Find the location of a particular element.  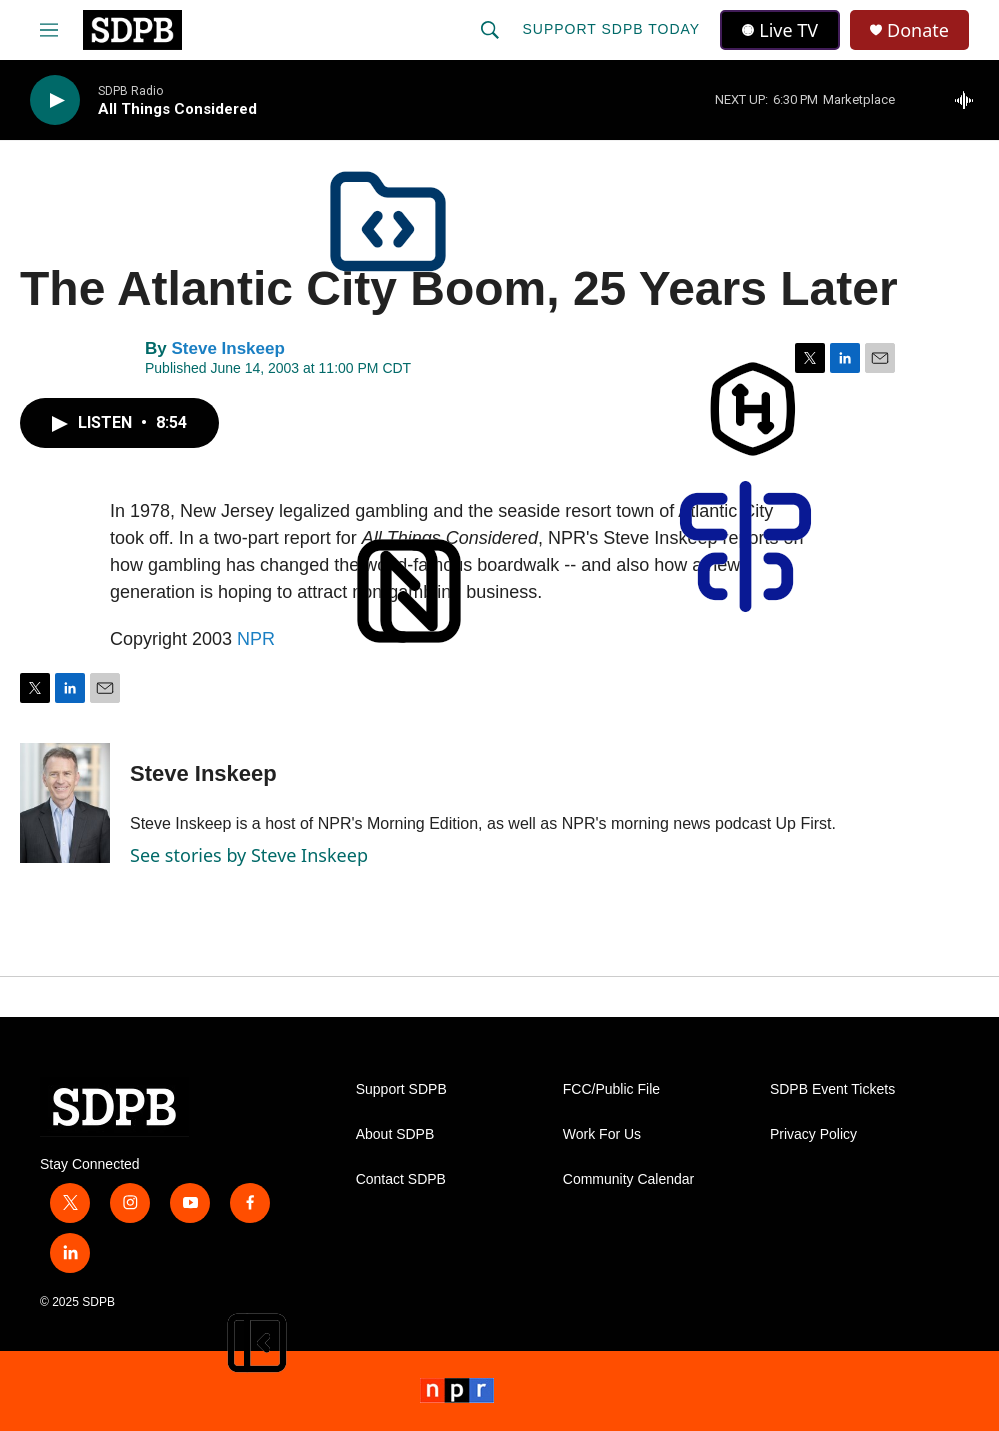

open code files directory is located at coordinates (388, 224).